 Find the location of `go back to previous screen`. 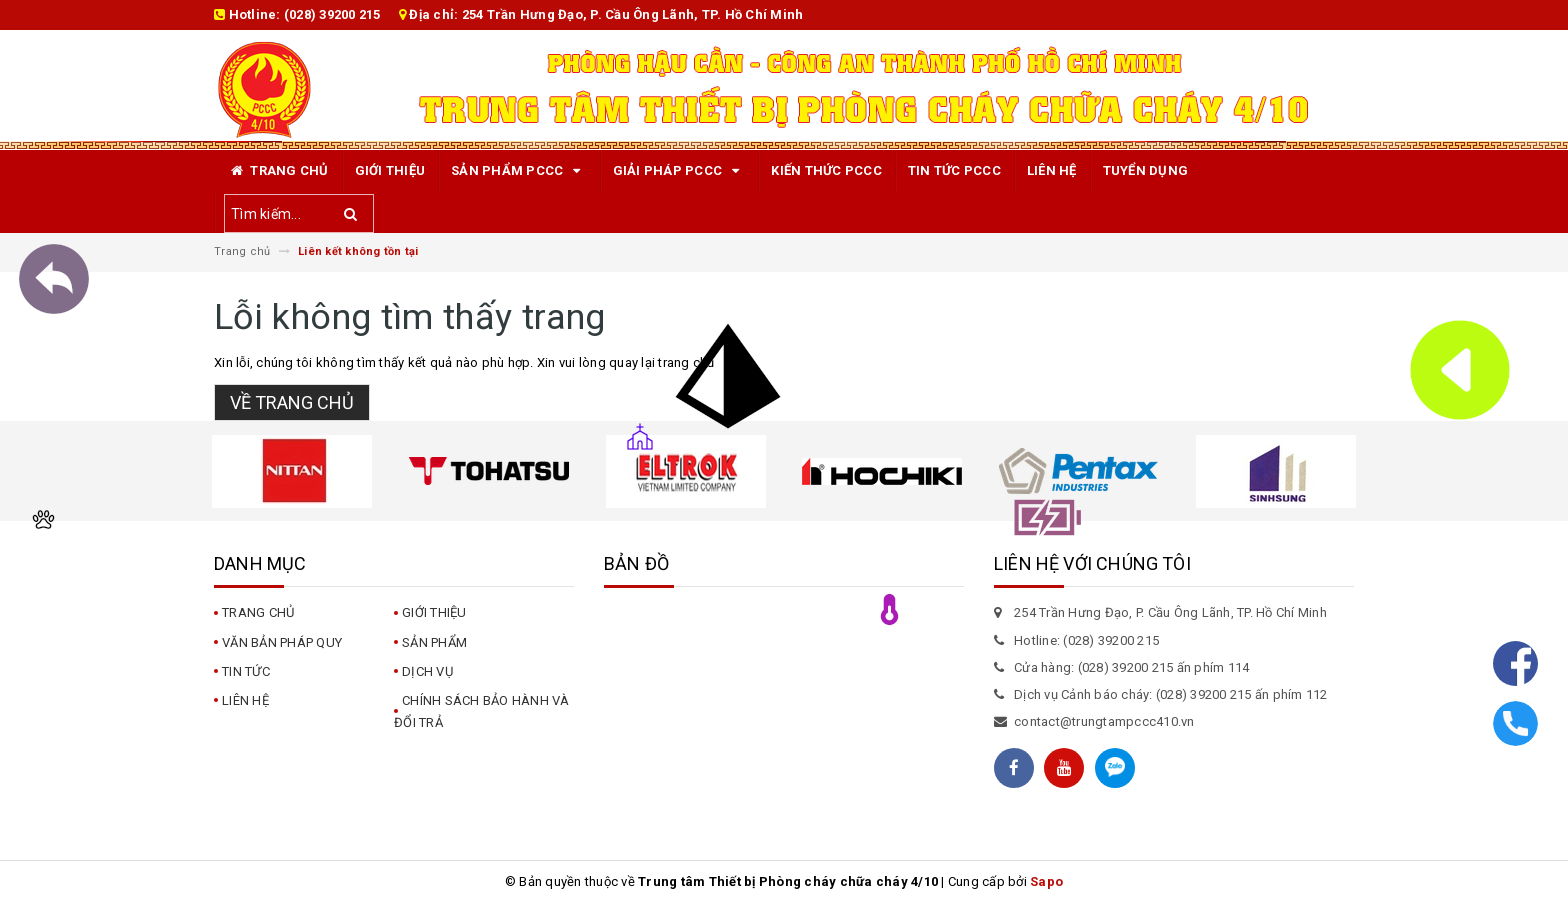

go back to previous screen is located at coordinates (1460, 370).